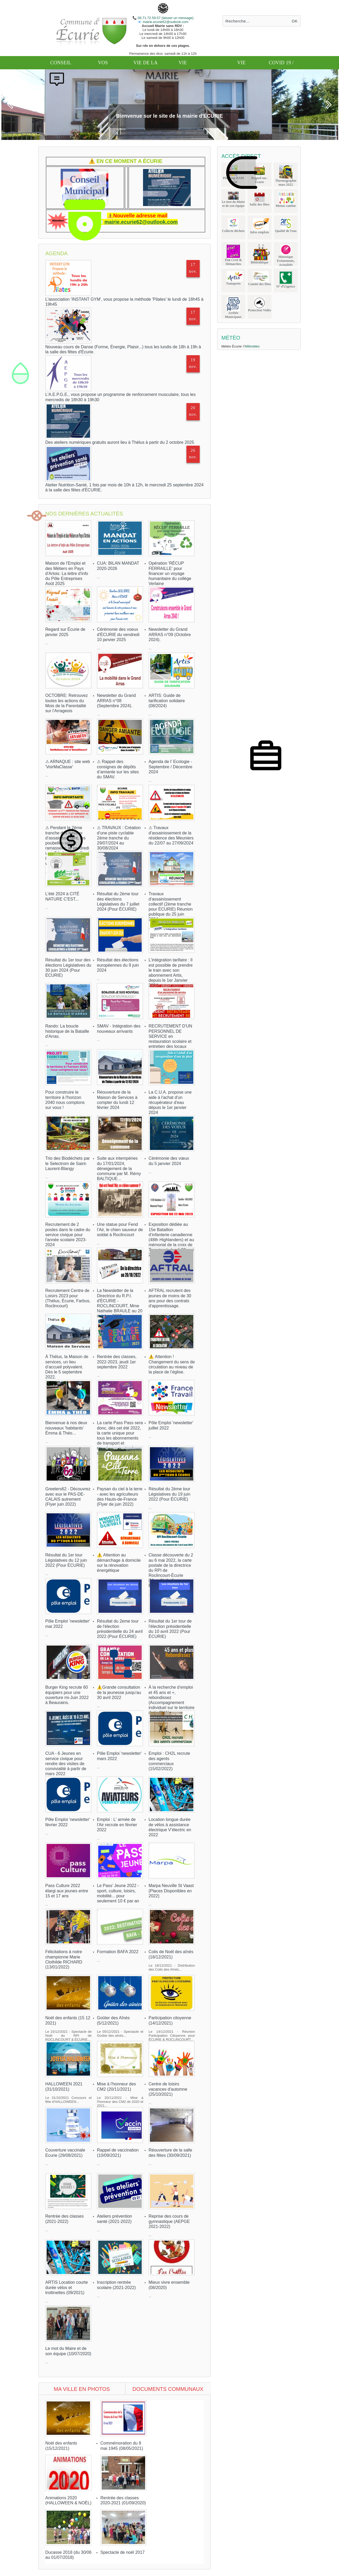 This screenshot has width=339, height=2576. I want to click on view graphics card or GPU information, so click(179, 731).